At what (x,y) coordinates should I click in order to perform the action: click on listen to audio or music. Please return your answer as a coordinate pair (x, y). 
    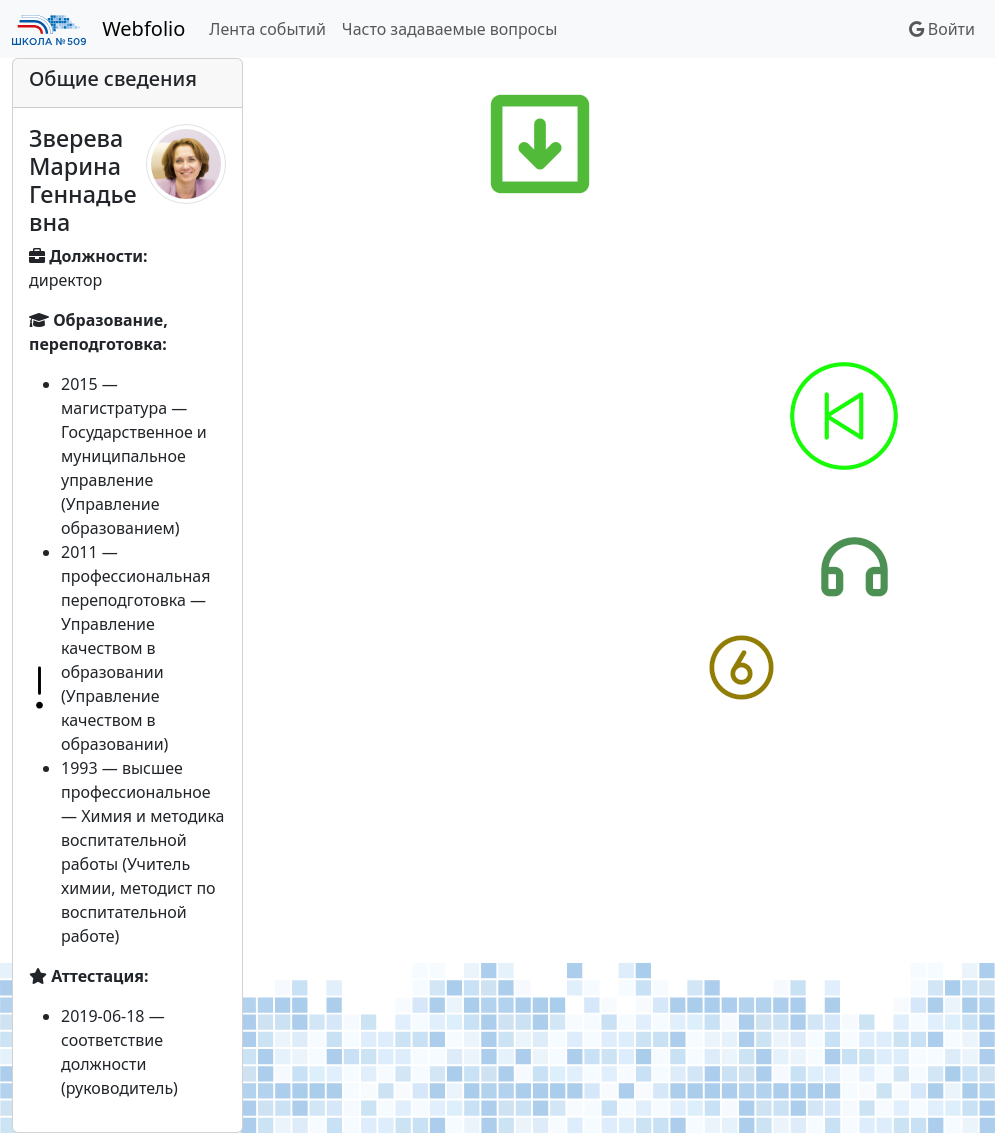
    Looking at the image, I should click on (854, 570).